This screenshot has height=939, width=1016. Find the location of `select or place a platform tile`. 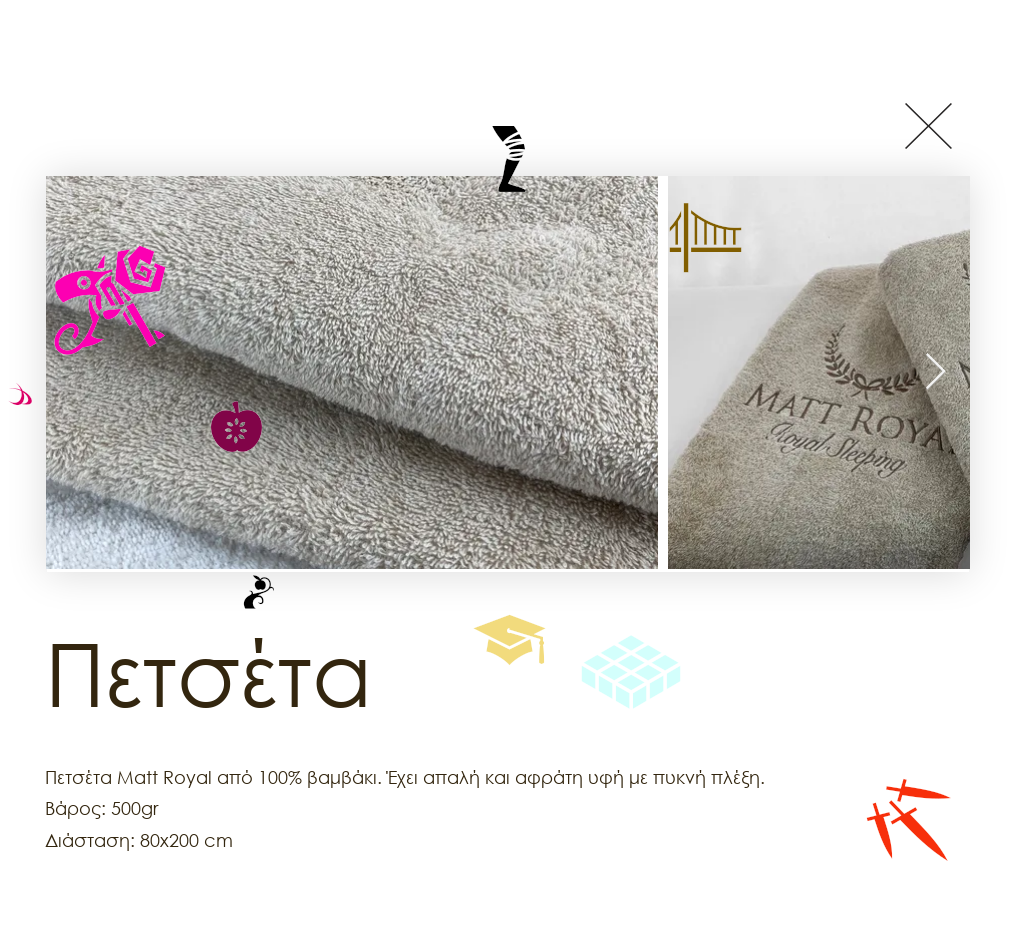

select or place a platform tile is located at coordinates (631, 672).